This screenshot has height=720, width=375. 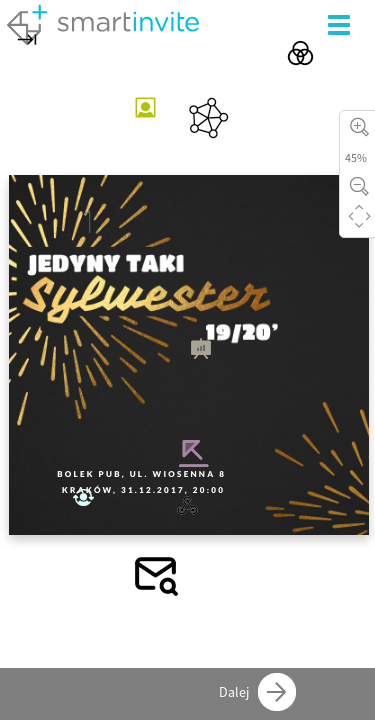 I want to click on indicates overlapping or shared data between three sets, so click(x=300, y=53).